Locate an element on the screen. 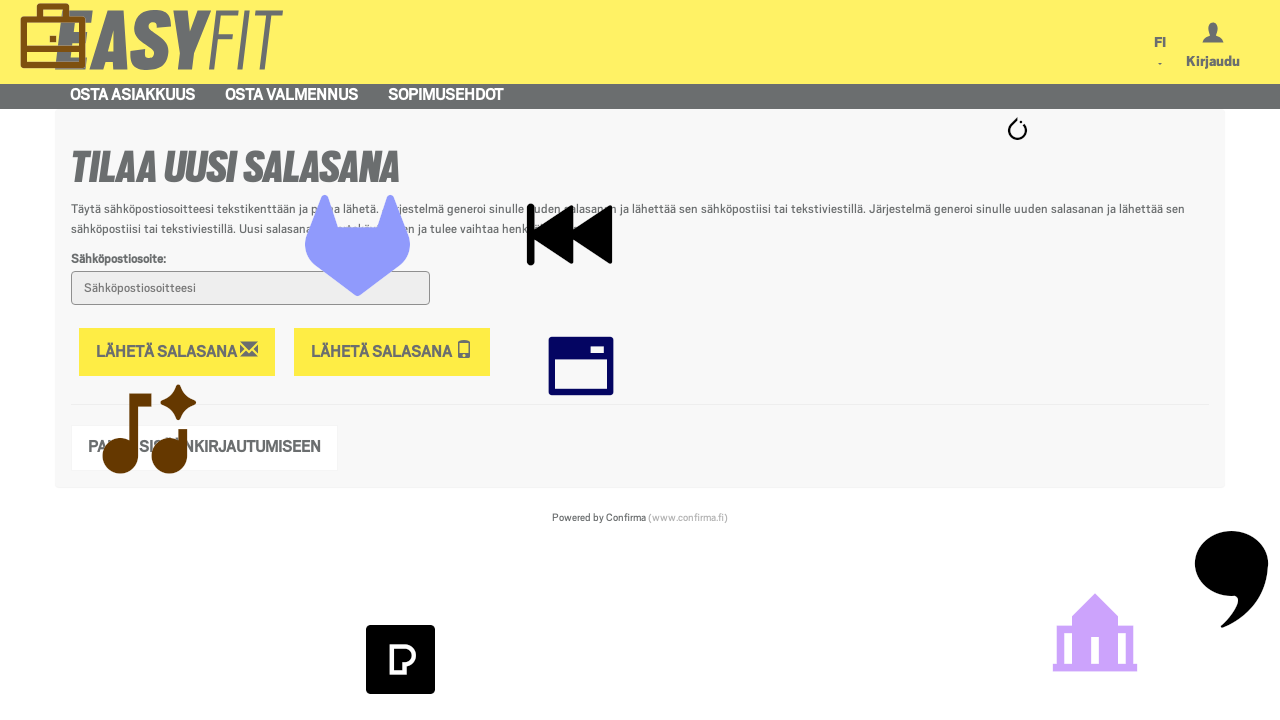  access work or business features is located at coordinates (53, 39).